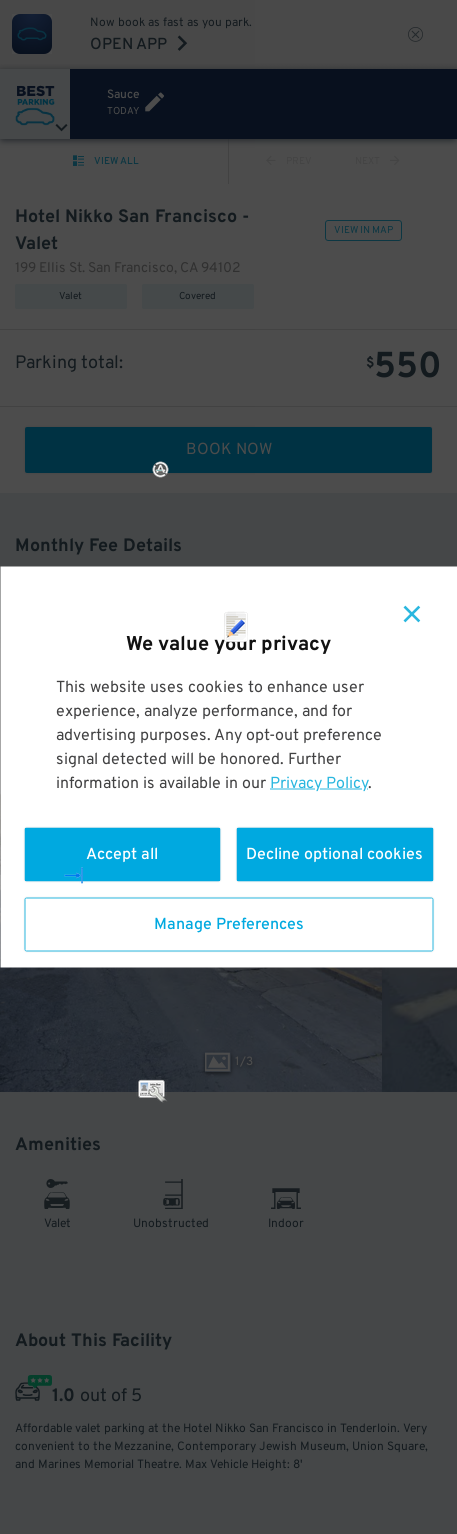 The image size is (457, 1534). What do you see at coordinates (73, 875) in the screenshot?
I see `go to the last item or page` at bounding box center [73, 875].